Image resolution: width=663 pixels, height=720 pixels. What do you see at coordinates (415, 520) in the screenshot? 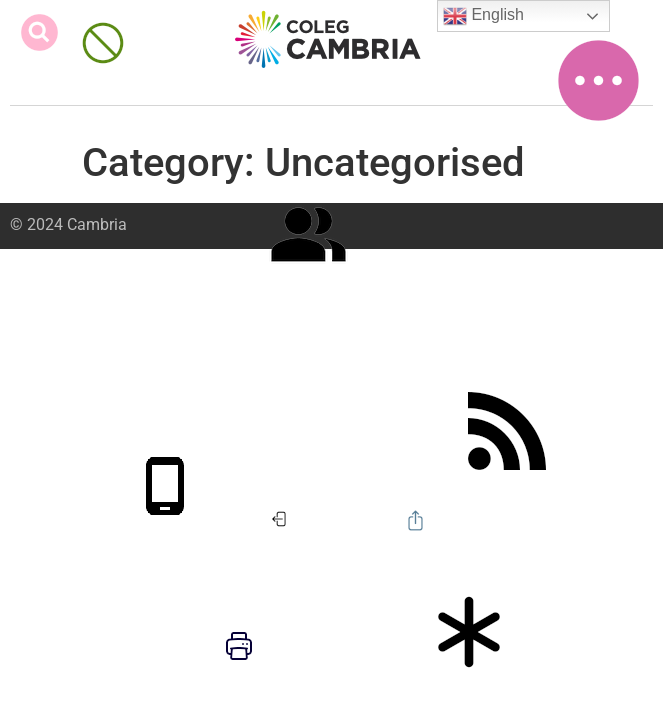
I see `share content to another app or service` at bounding box center [415, 520].